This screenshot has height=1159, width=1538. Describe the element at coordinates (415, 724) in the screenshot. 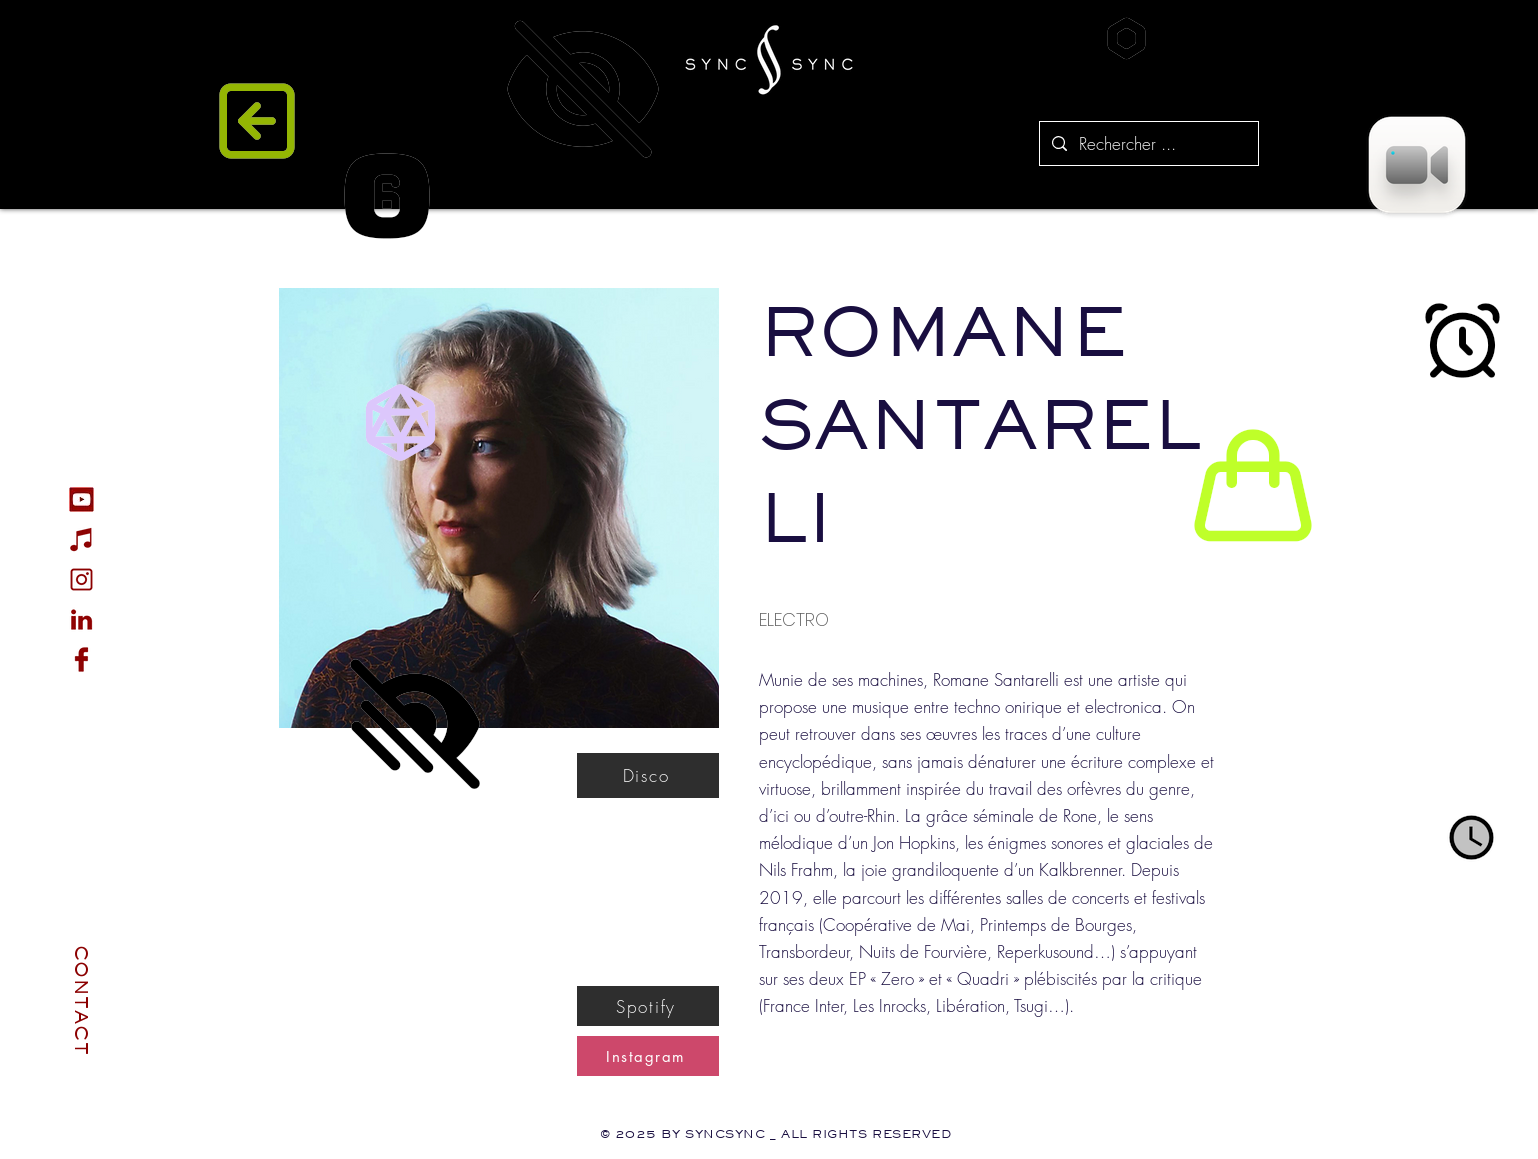

I see `indicates low vision or visual impairment accessibility mode` at that location.